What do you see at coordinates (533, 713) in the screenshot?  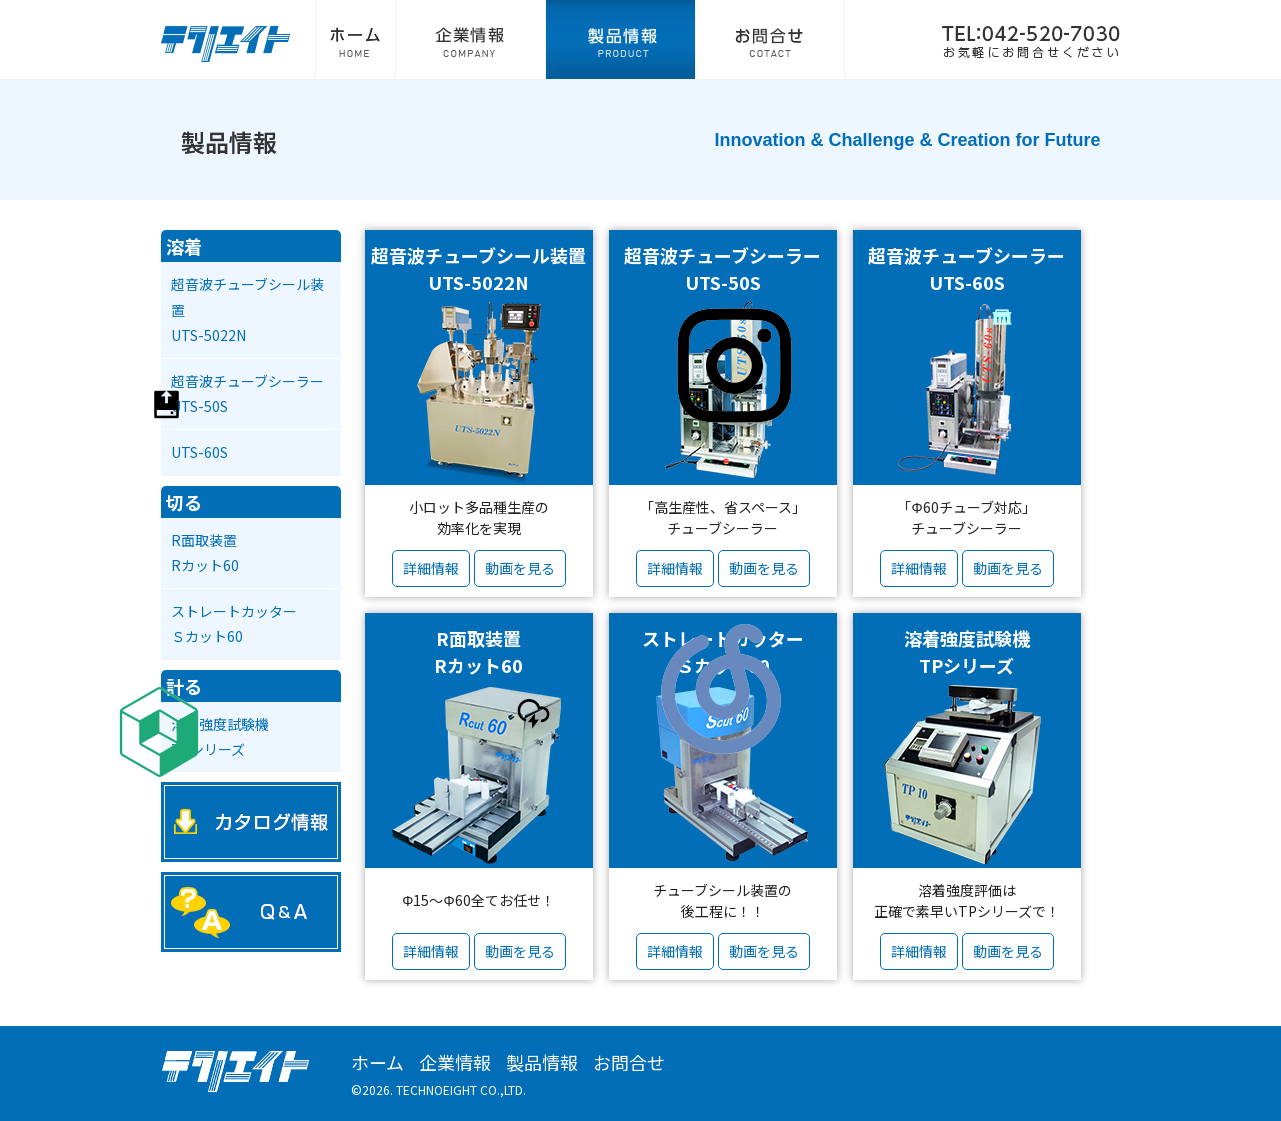 I see `indicates thunderstorm weather conditions` at bounding box center [533, 713].